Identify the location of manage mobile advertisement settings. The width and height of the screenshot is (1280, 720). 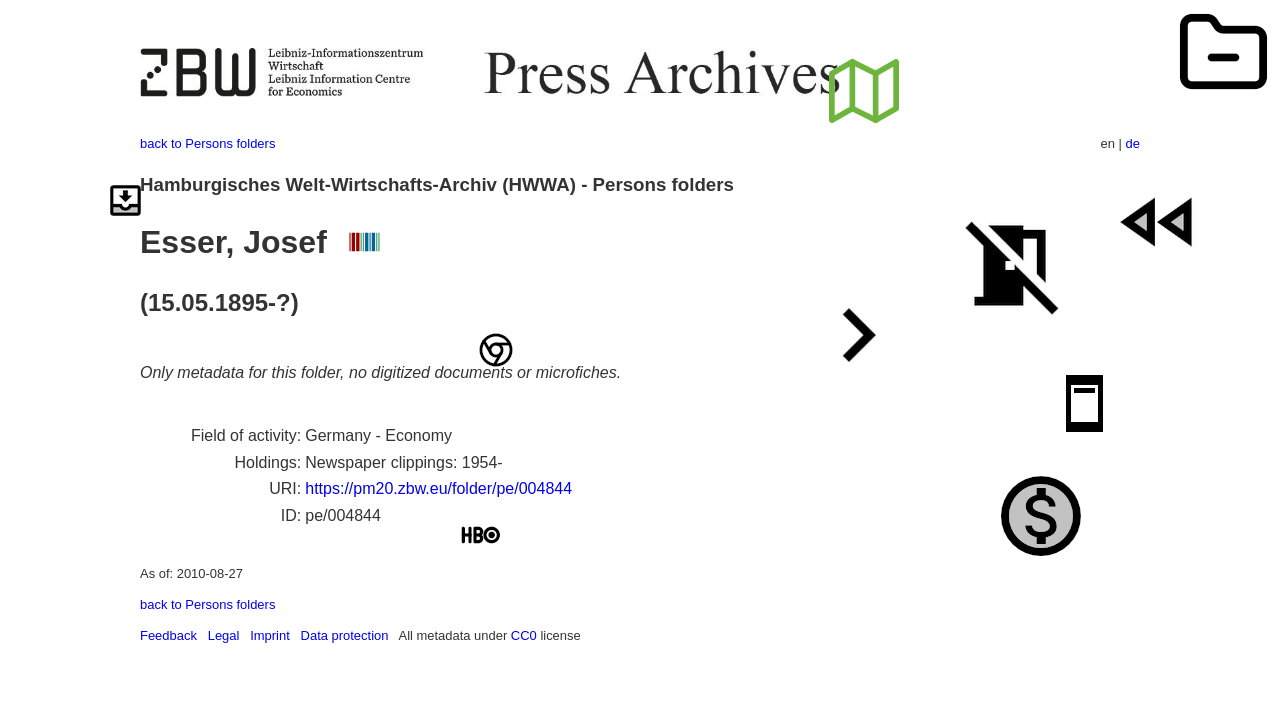
(1084, 403).